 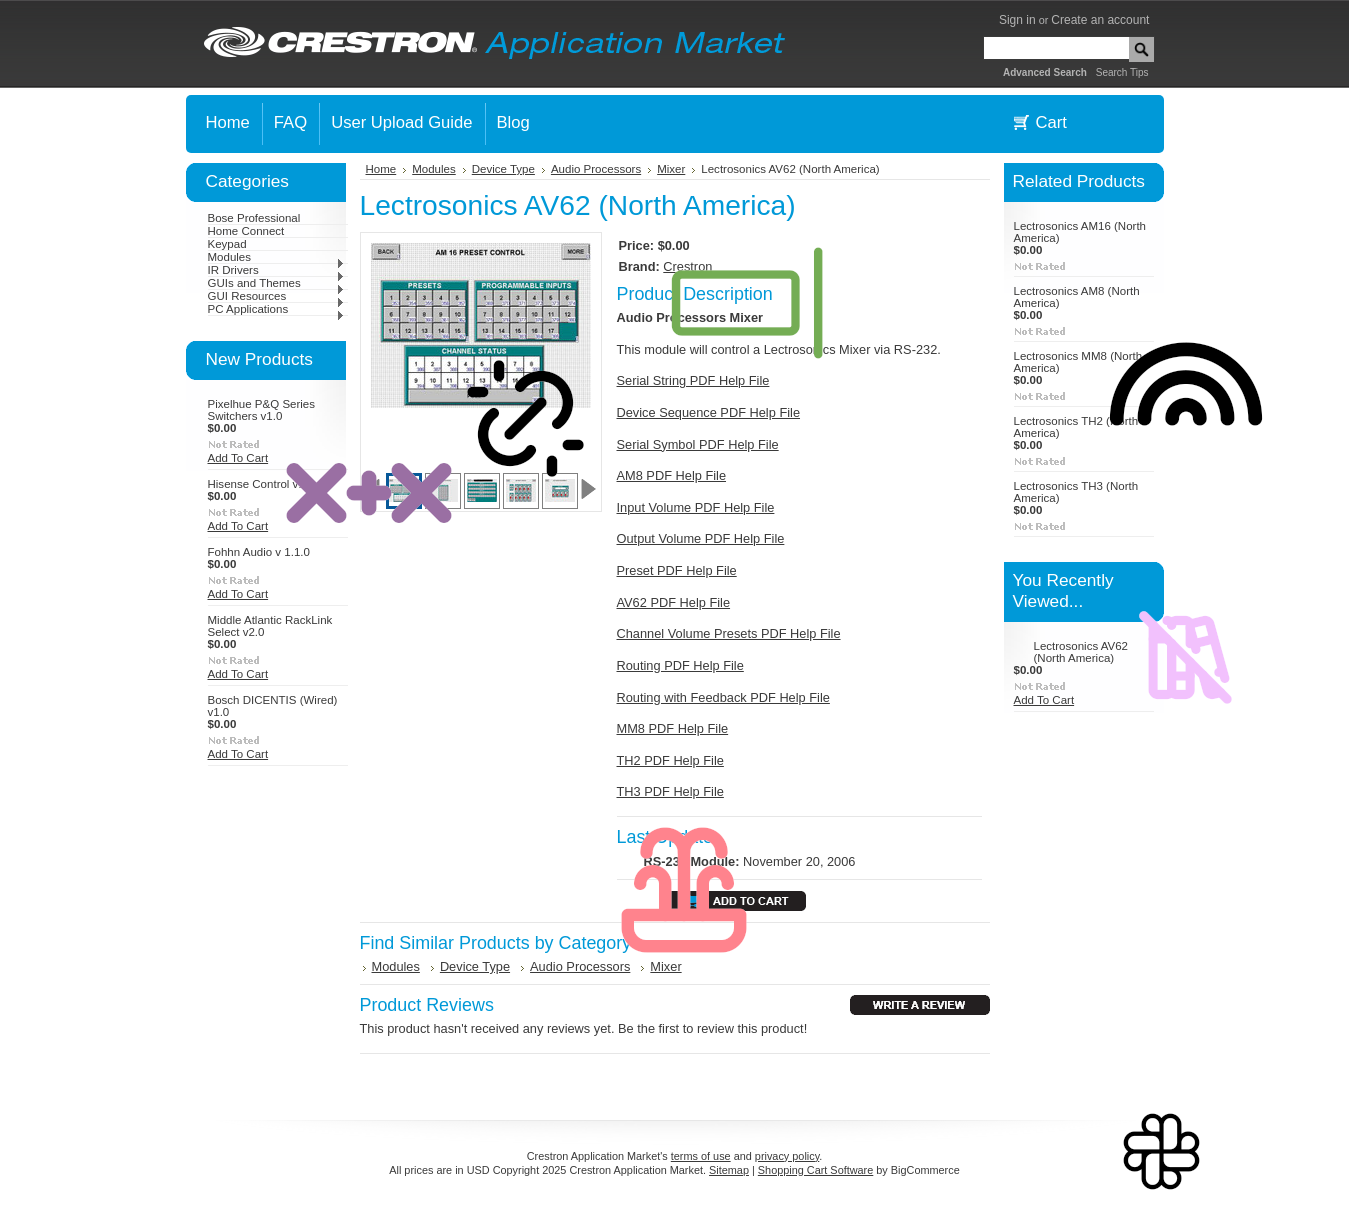 What do you see at coordinates (684, 890) in the screenshot?
I see `locate nearby fountains or water features` at bounding box center [684, 890].